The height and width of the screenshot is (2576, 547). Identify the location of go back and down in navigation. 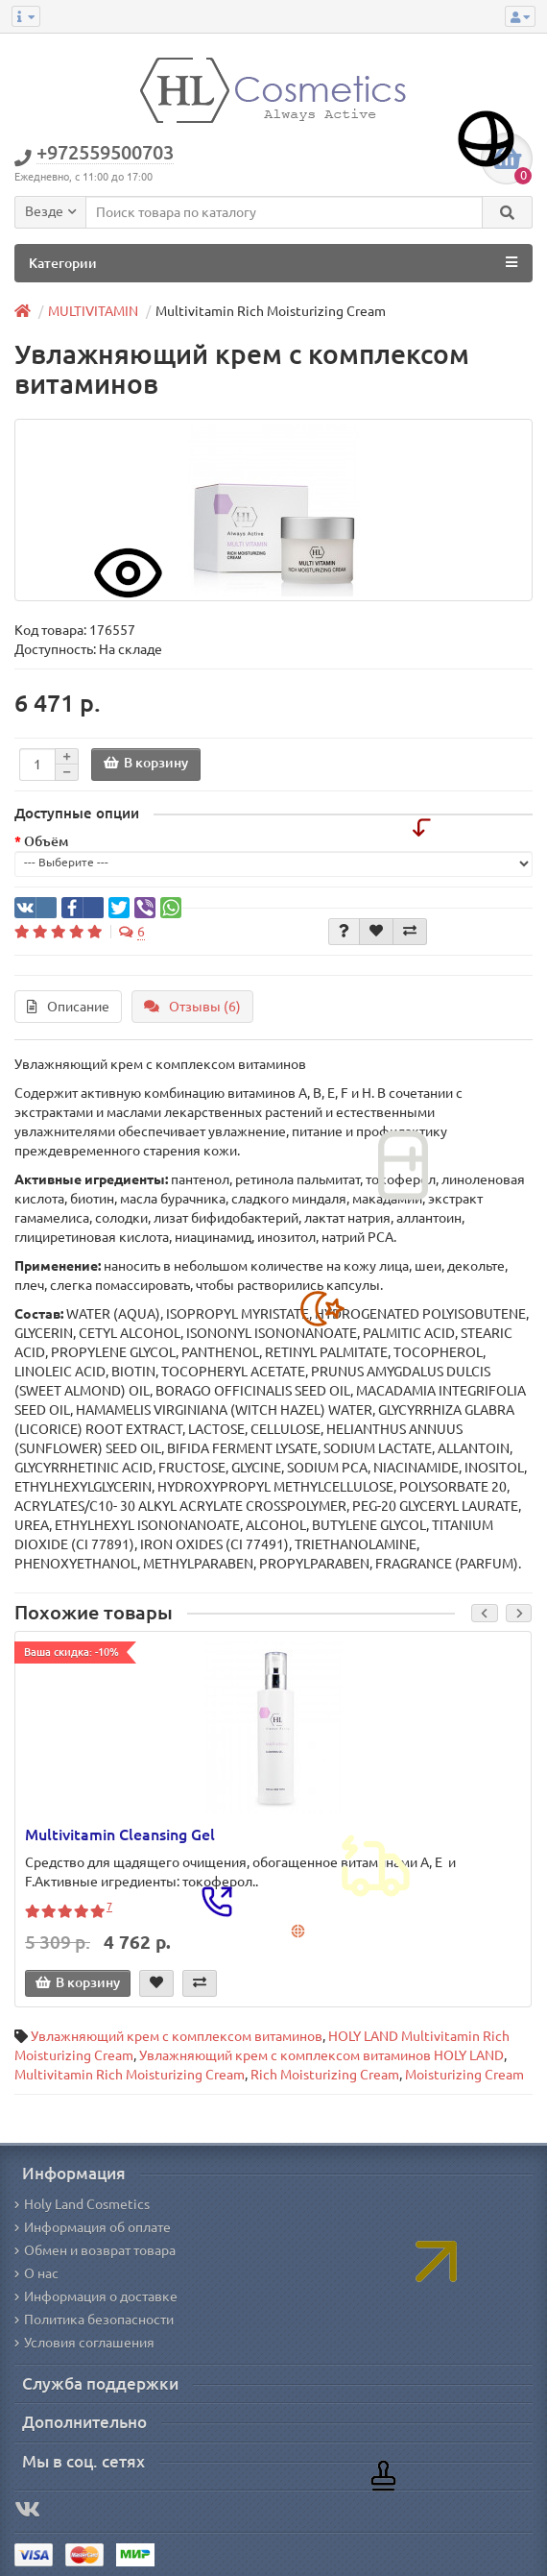
(422, 827).